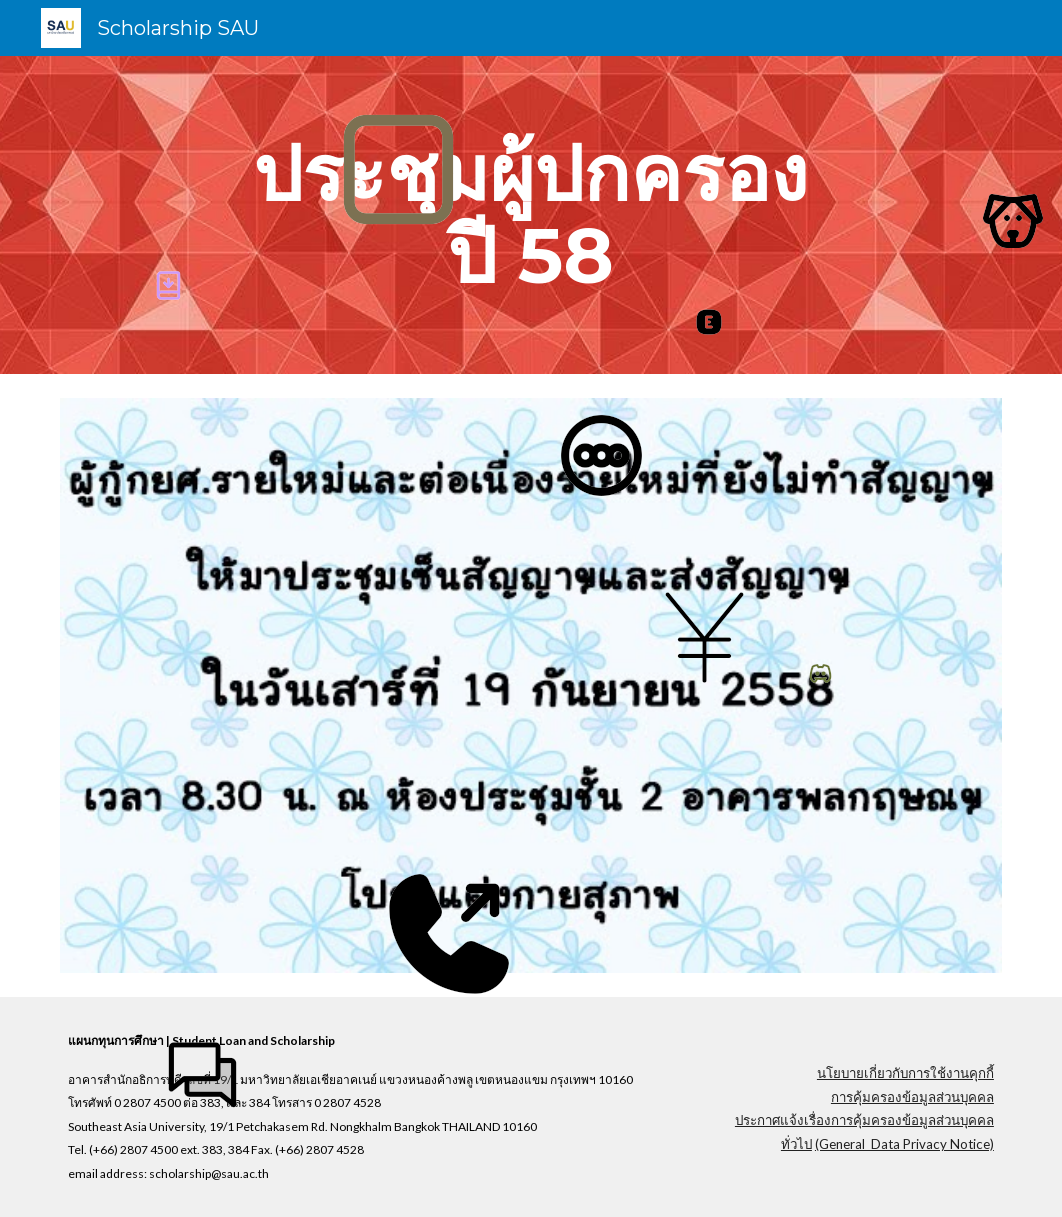 This screenshot has width=1062, height=1217. I want to click on view prices in japanese yen, so click(704, 635).